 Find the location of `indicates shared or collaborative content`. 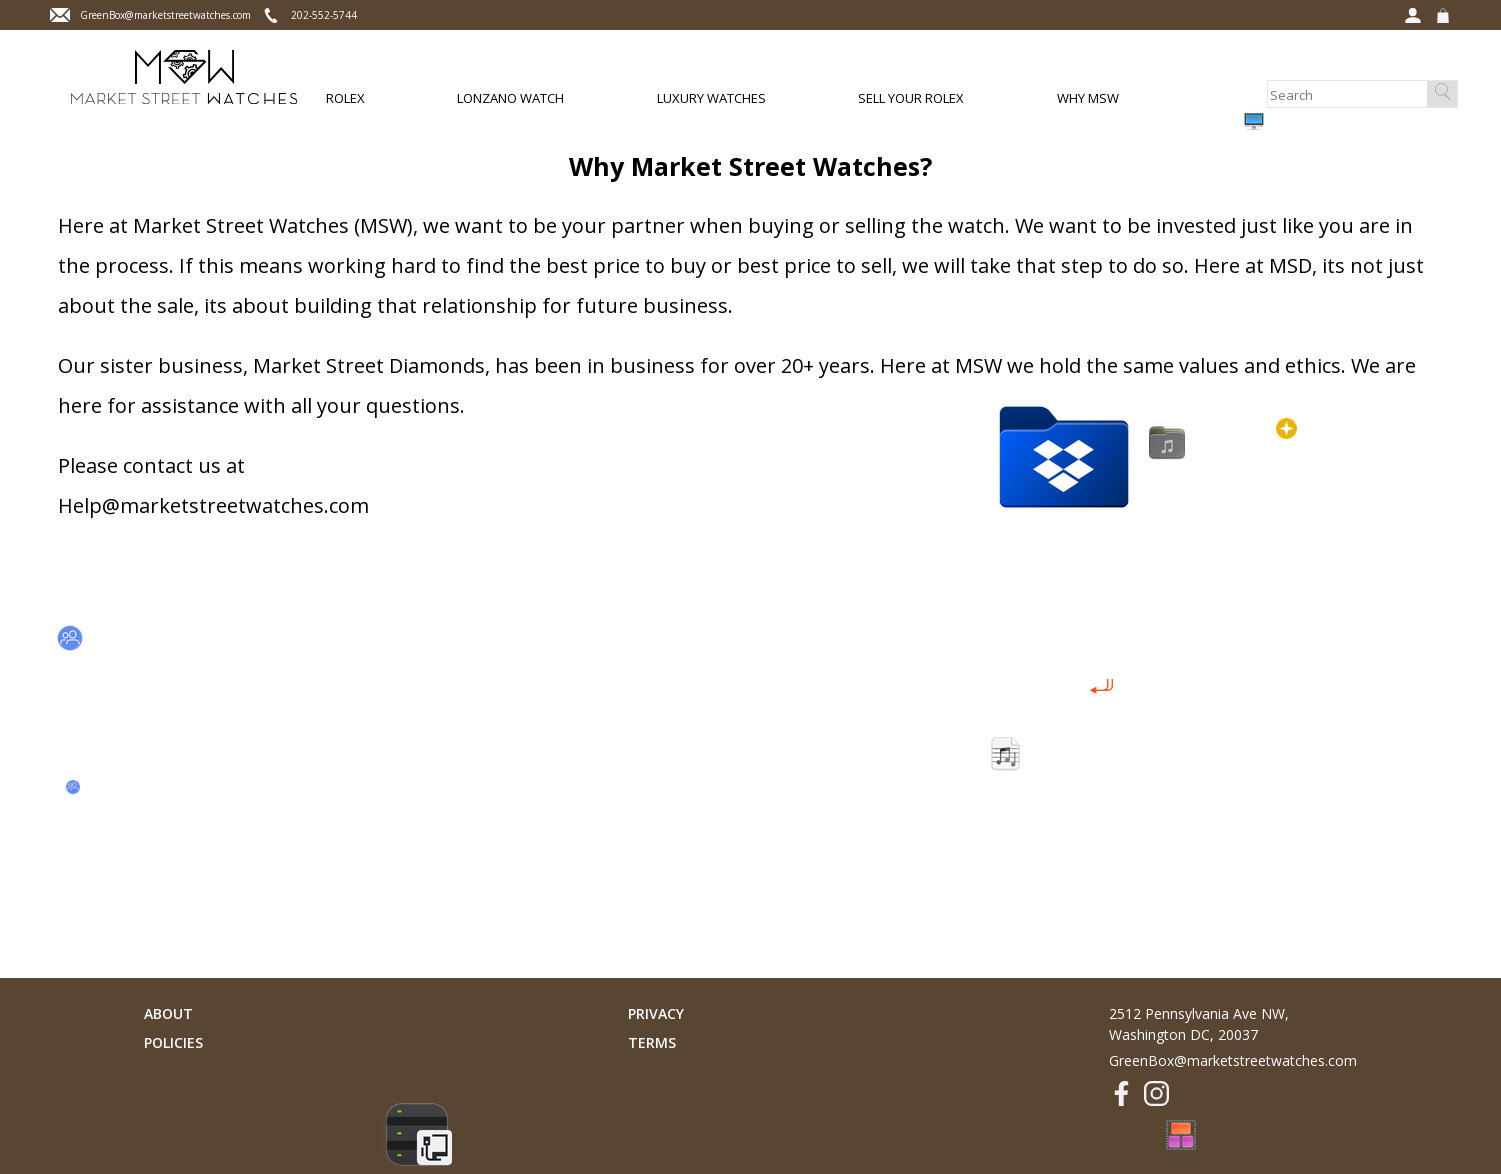

indicates shared or collaborative content is located at coordinates (70, 638).